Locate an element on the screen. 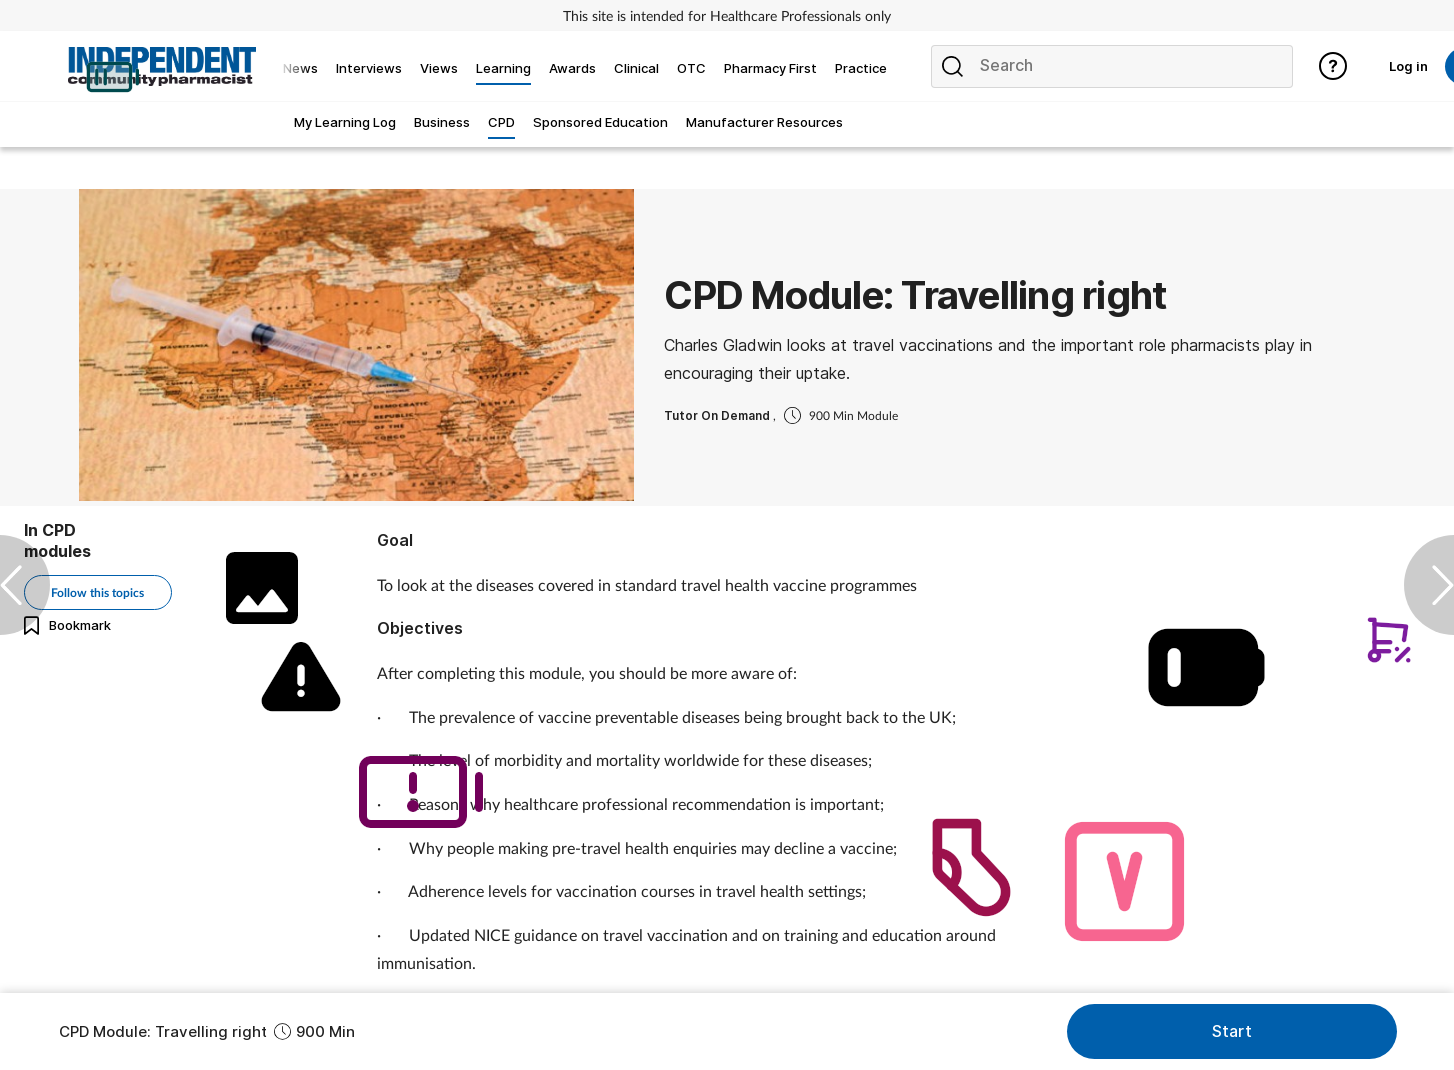 The image size is (1454, 1070). indicates medium battery level is located at coordinates (112, 77).